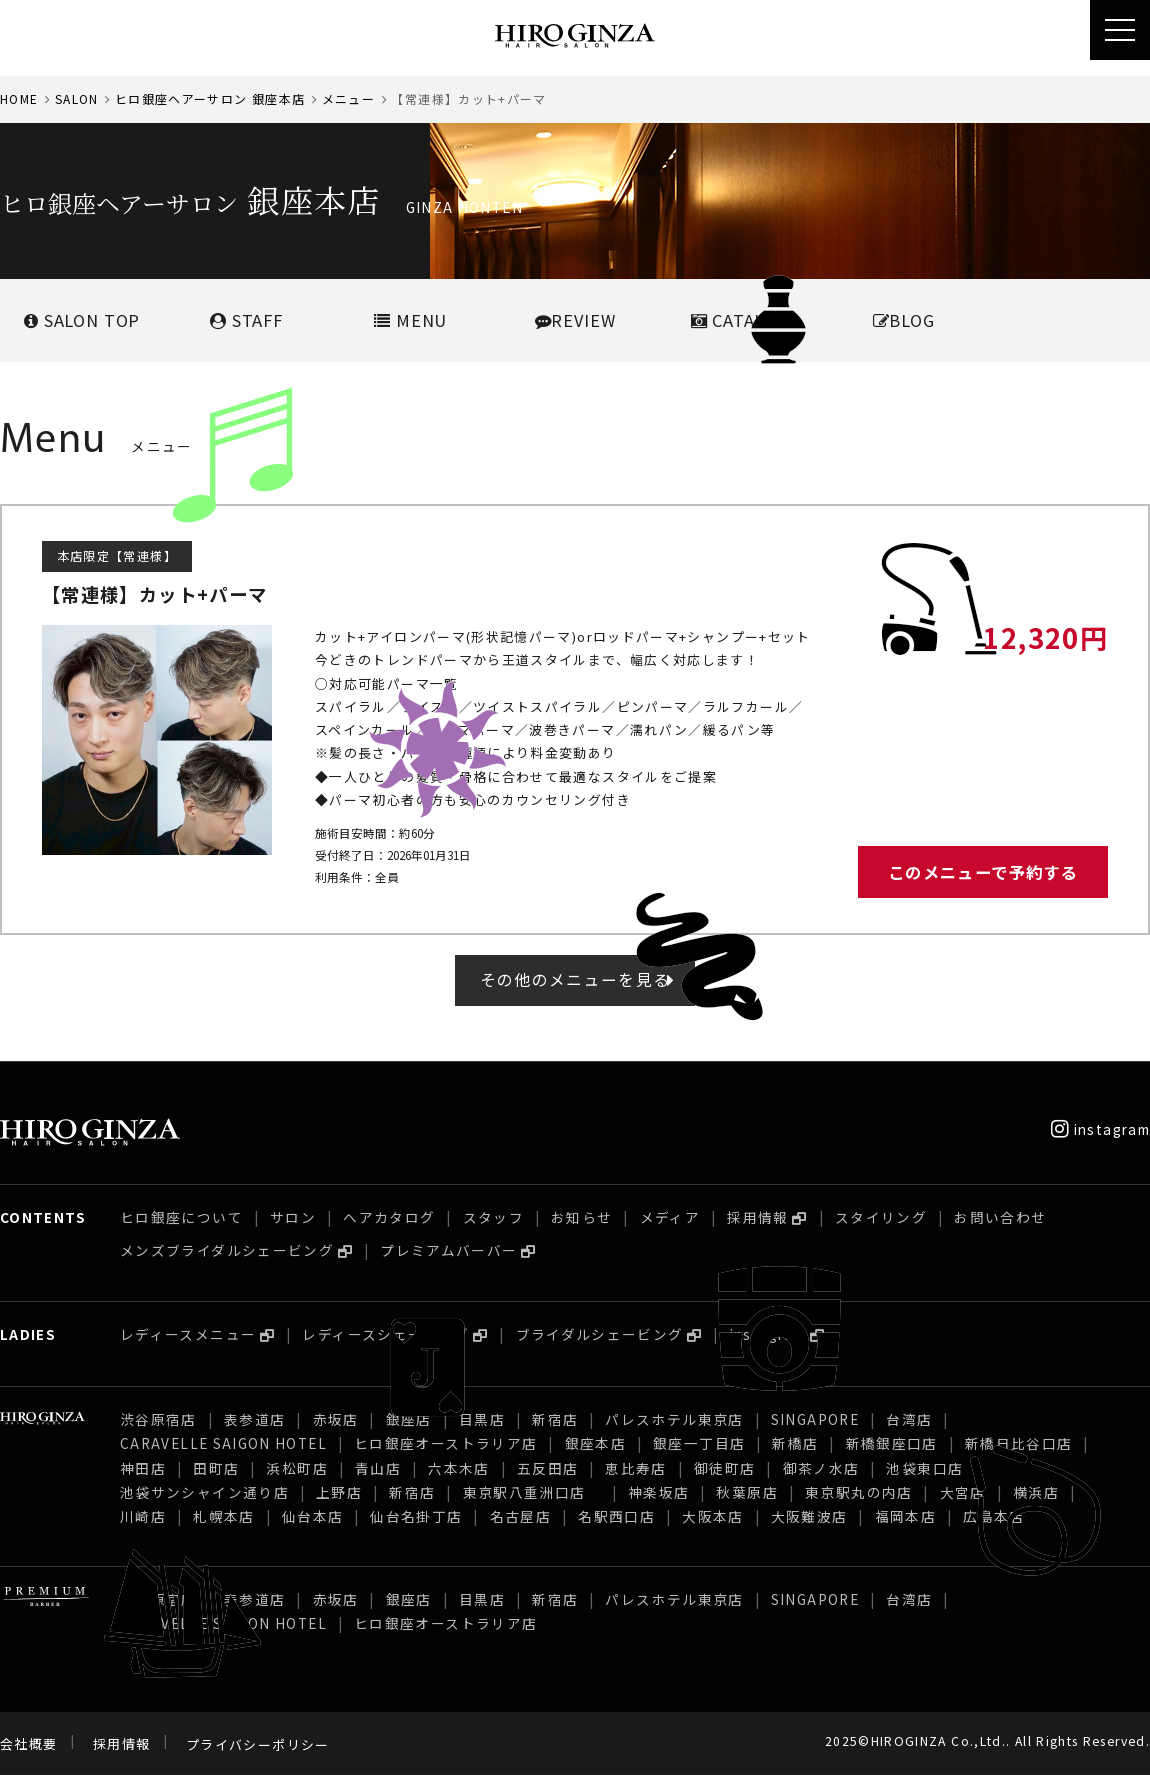  What do you see at coordinates (779, 1328) in the screenshot?
I see `access barrel or keg inventory in game` at bounding box center [779, 1328].